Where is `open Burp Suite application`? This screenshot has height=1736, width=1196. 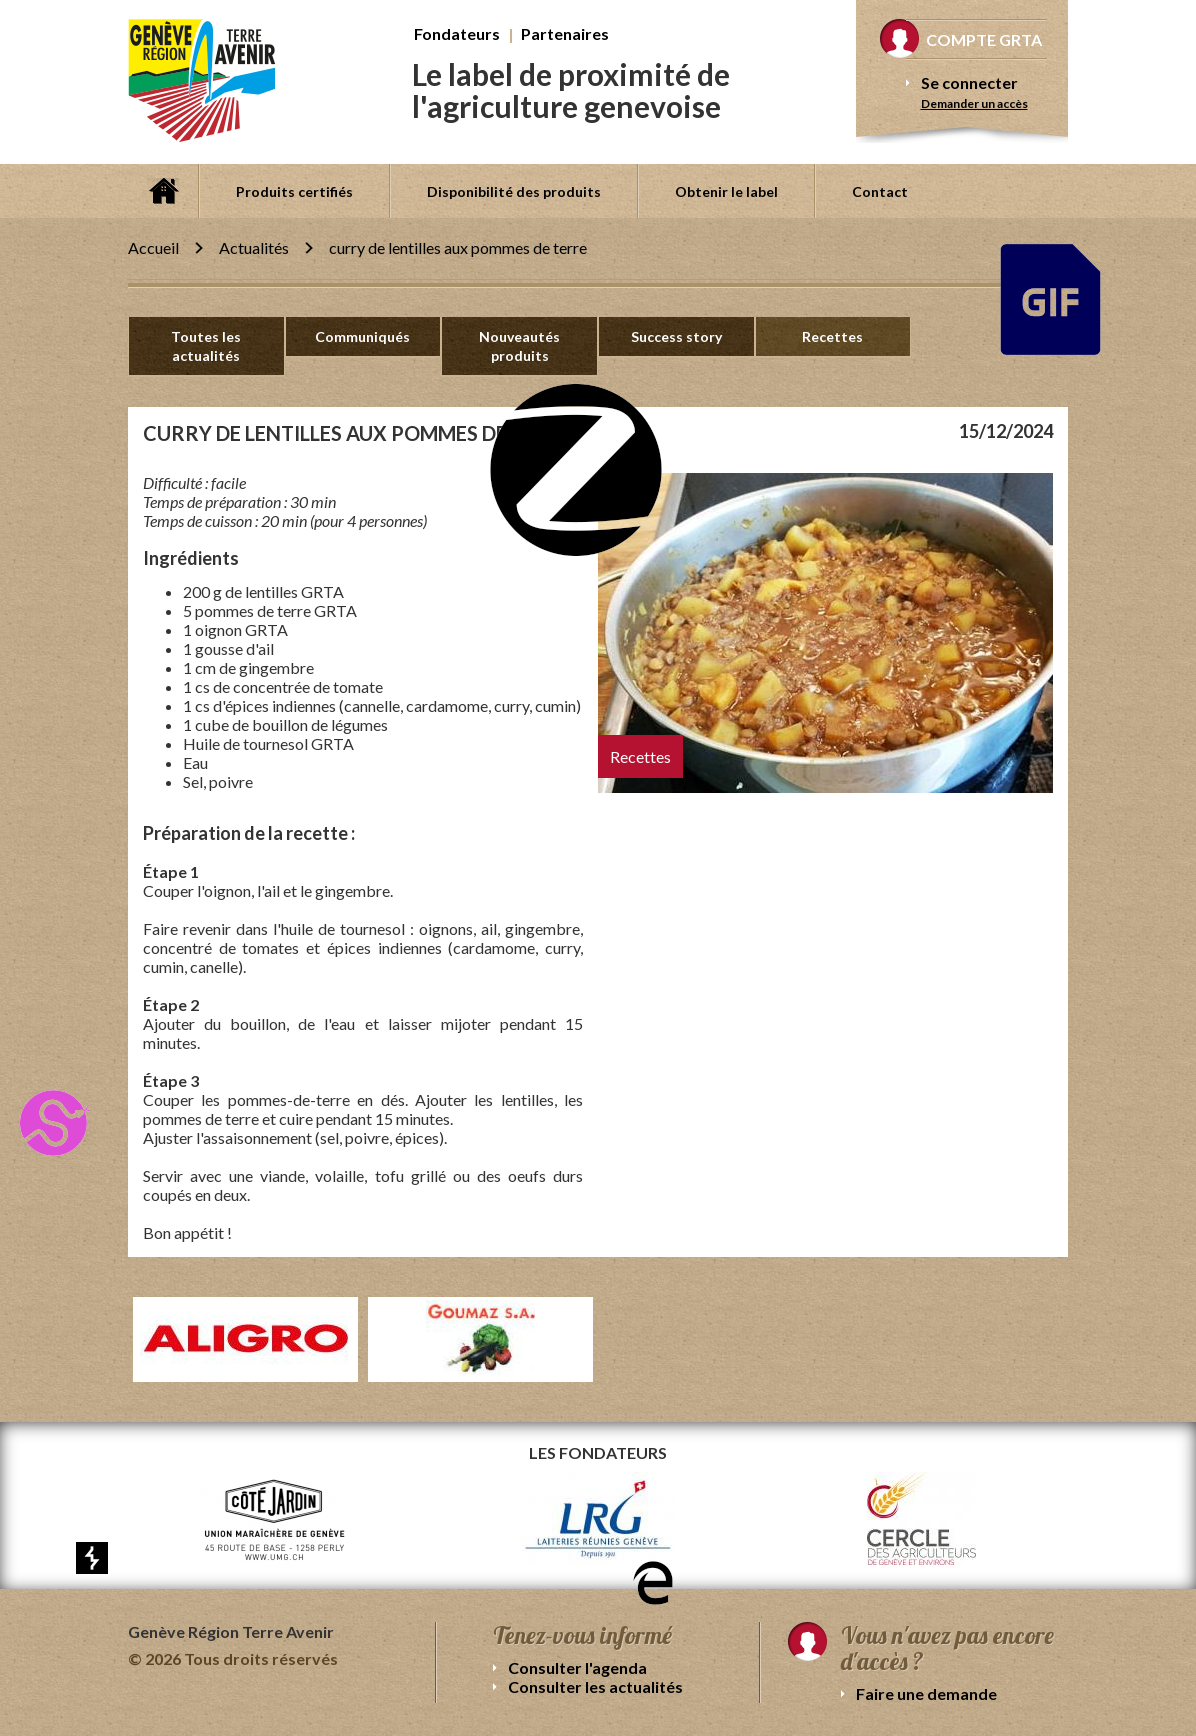 open Burp Suite application is located at coordinates (92, 1558).